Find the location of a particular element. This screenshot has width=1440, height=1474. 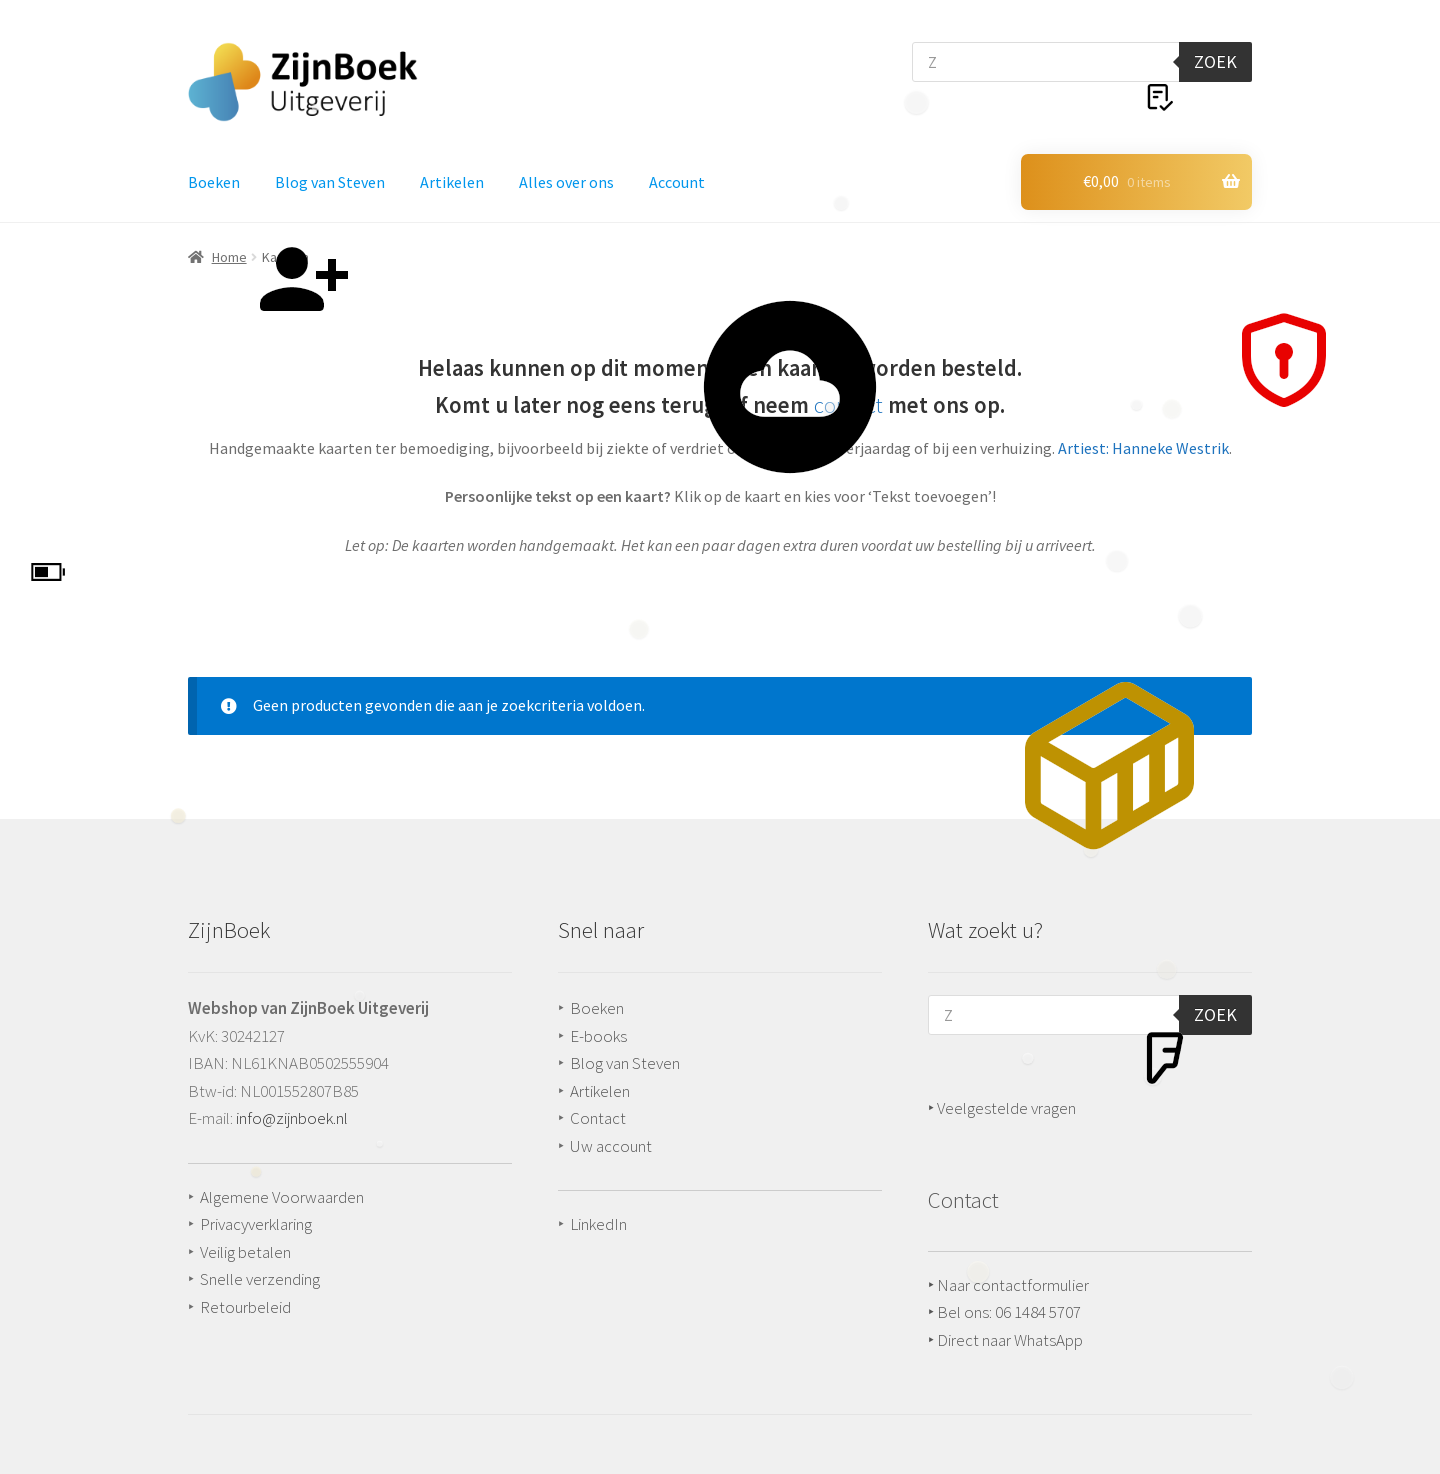

indicates battery is at 50% charge is located at coordinates (48, 572).